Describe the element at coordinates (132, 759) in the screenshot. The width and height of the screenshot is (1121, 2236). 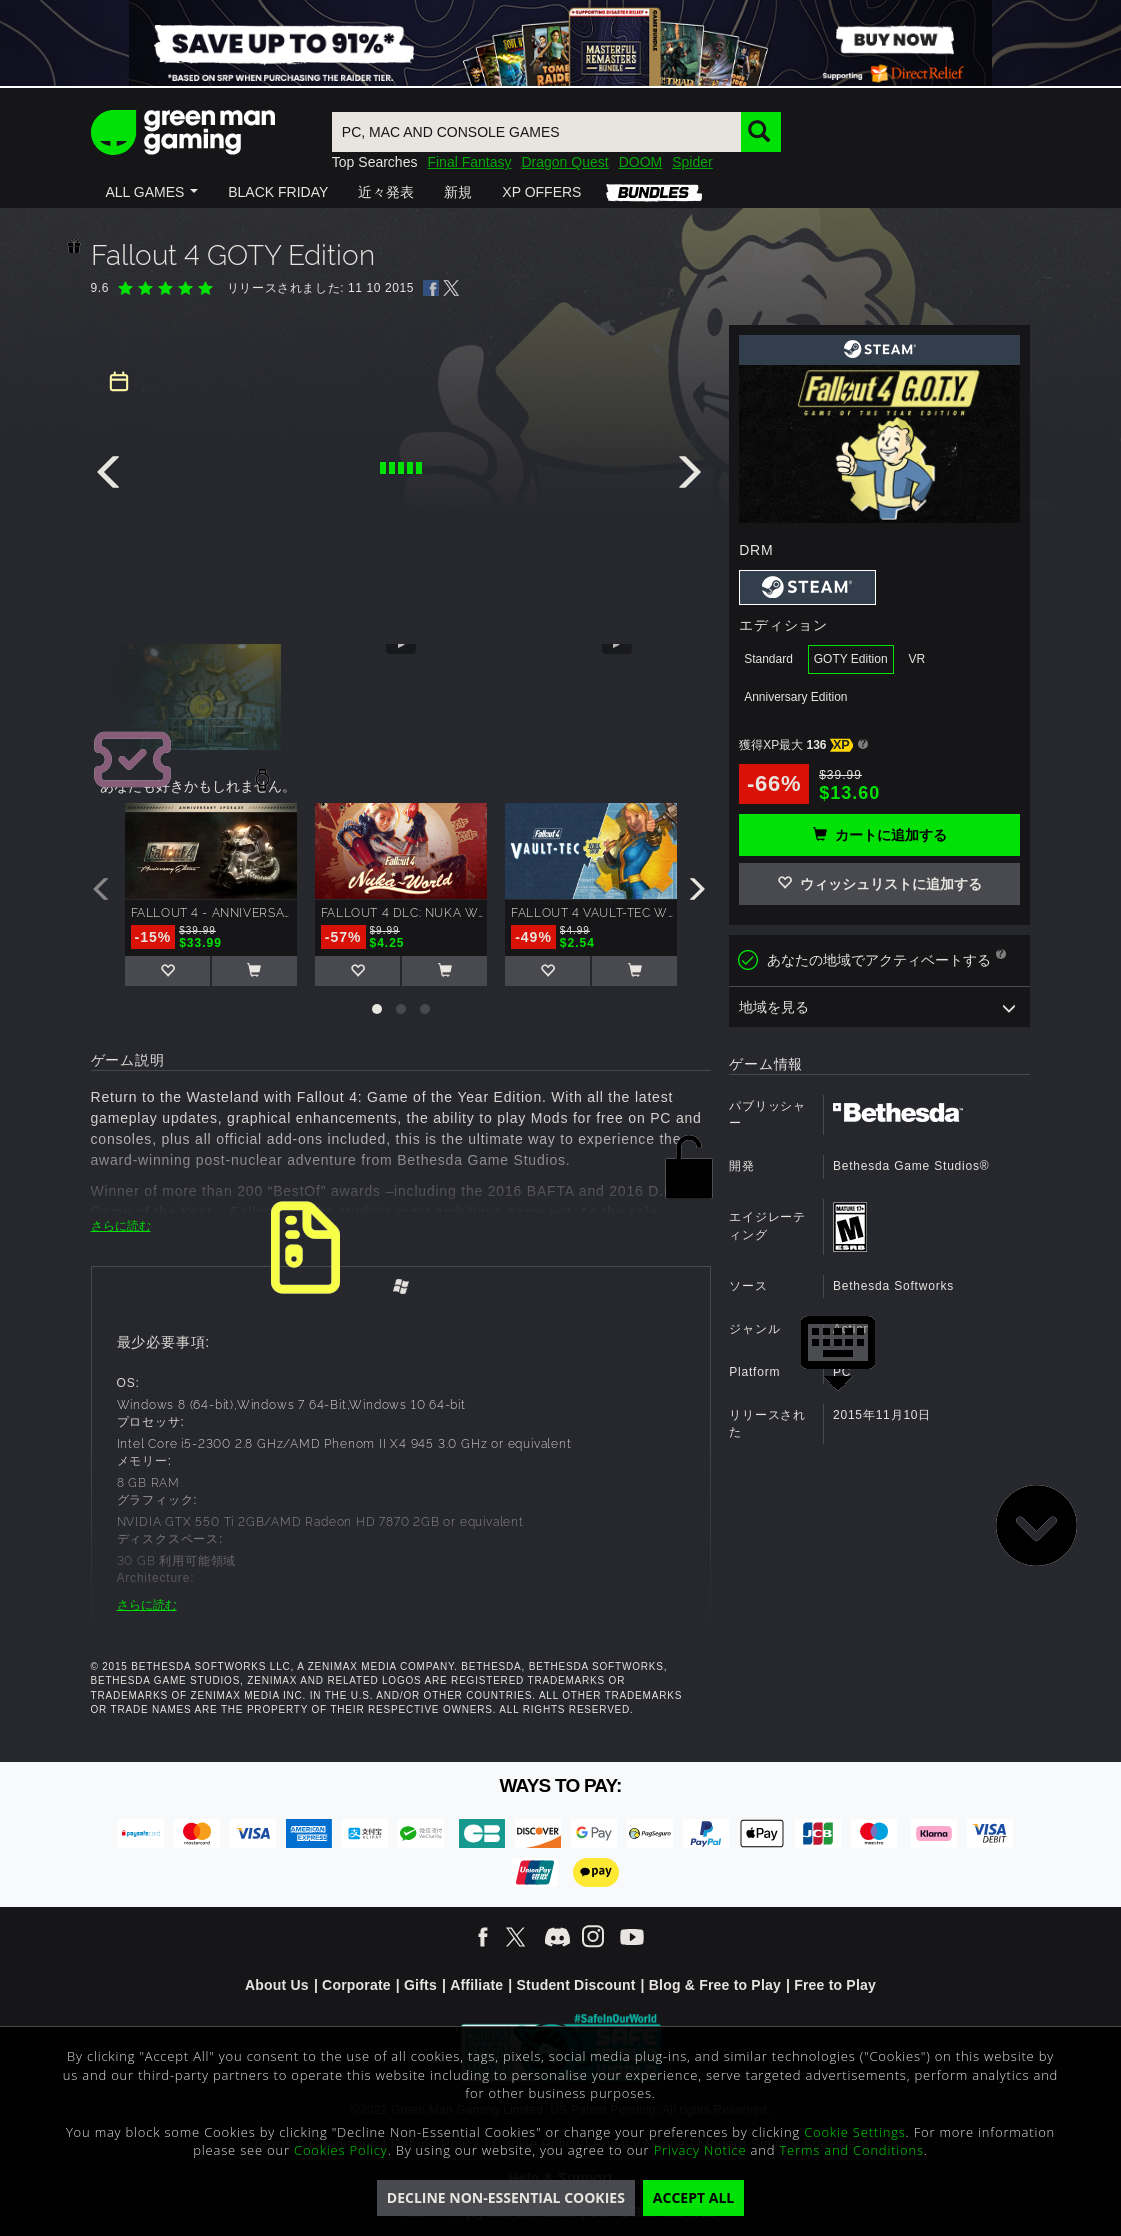
I see `confirmed ticket or booking` at that location.